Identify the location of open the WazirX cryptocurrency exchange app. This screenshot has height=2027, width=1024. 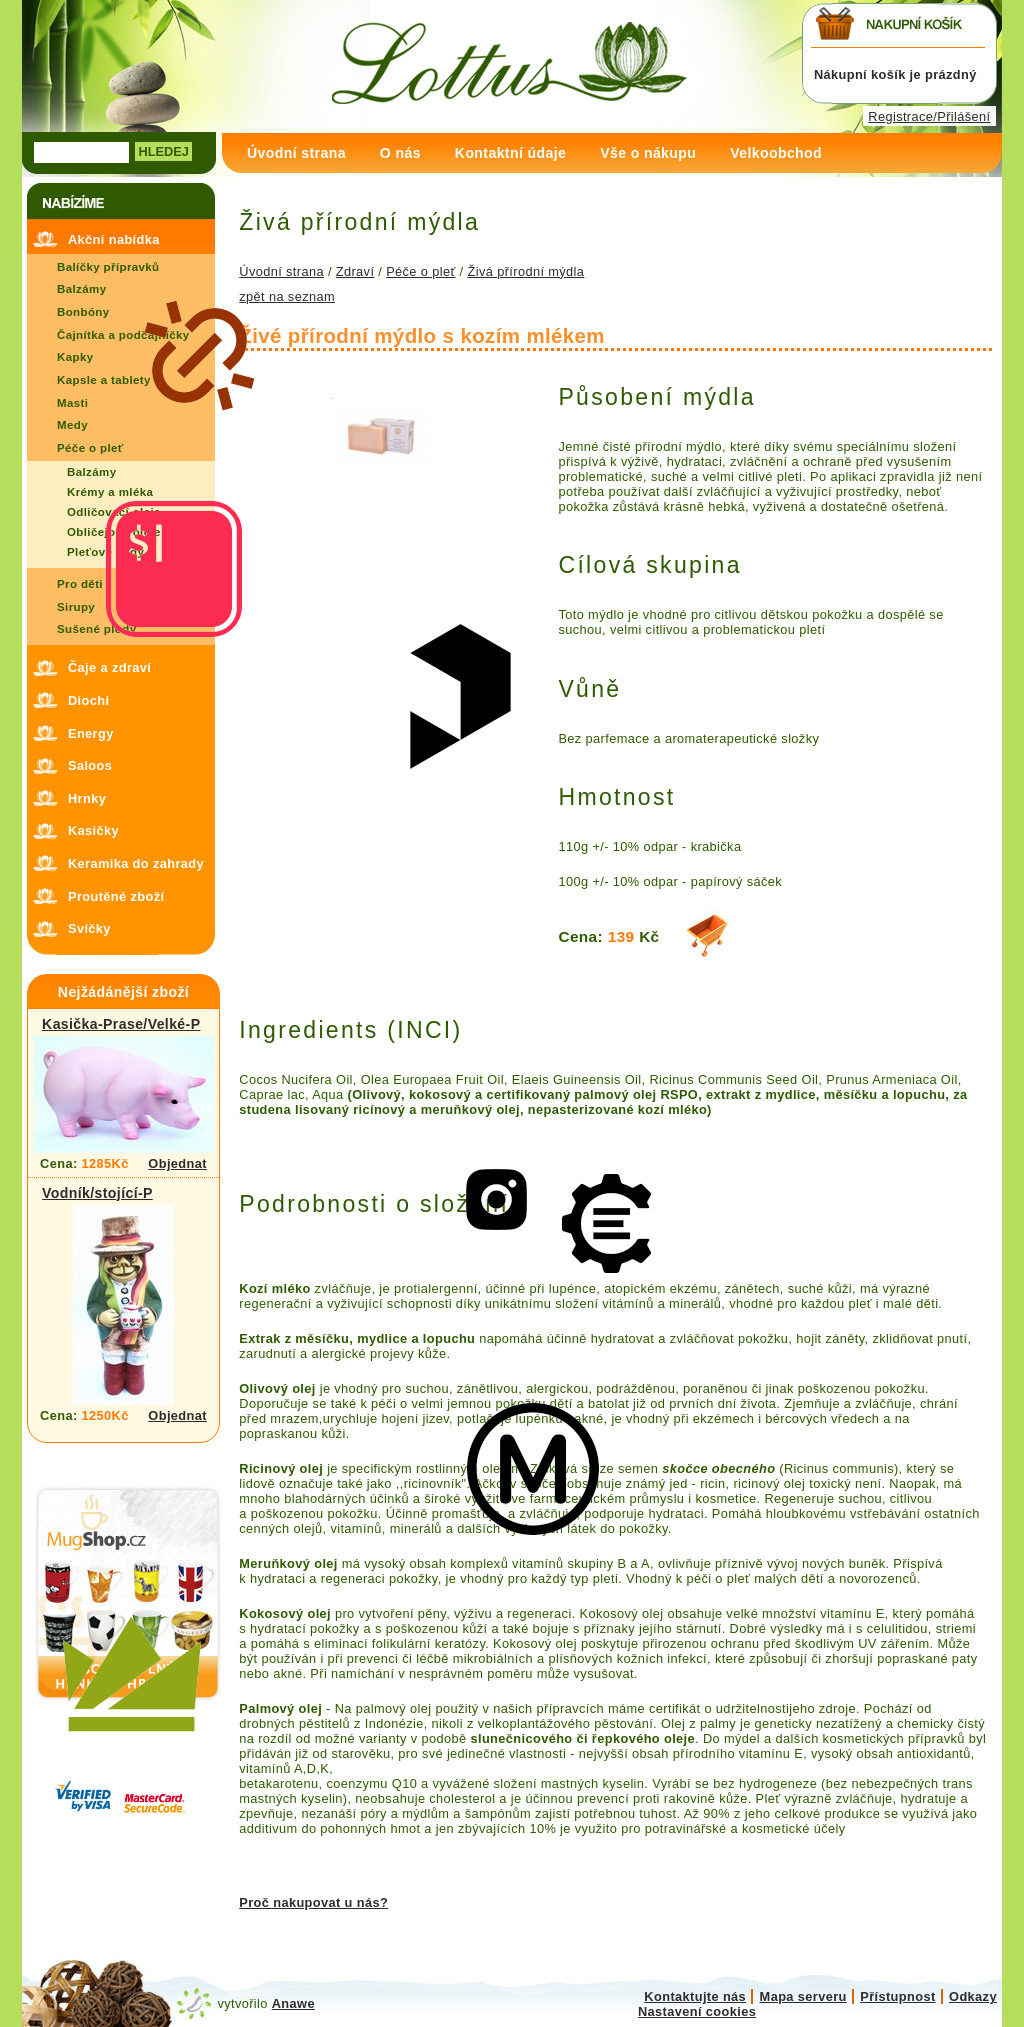
(132, 1674).